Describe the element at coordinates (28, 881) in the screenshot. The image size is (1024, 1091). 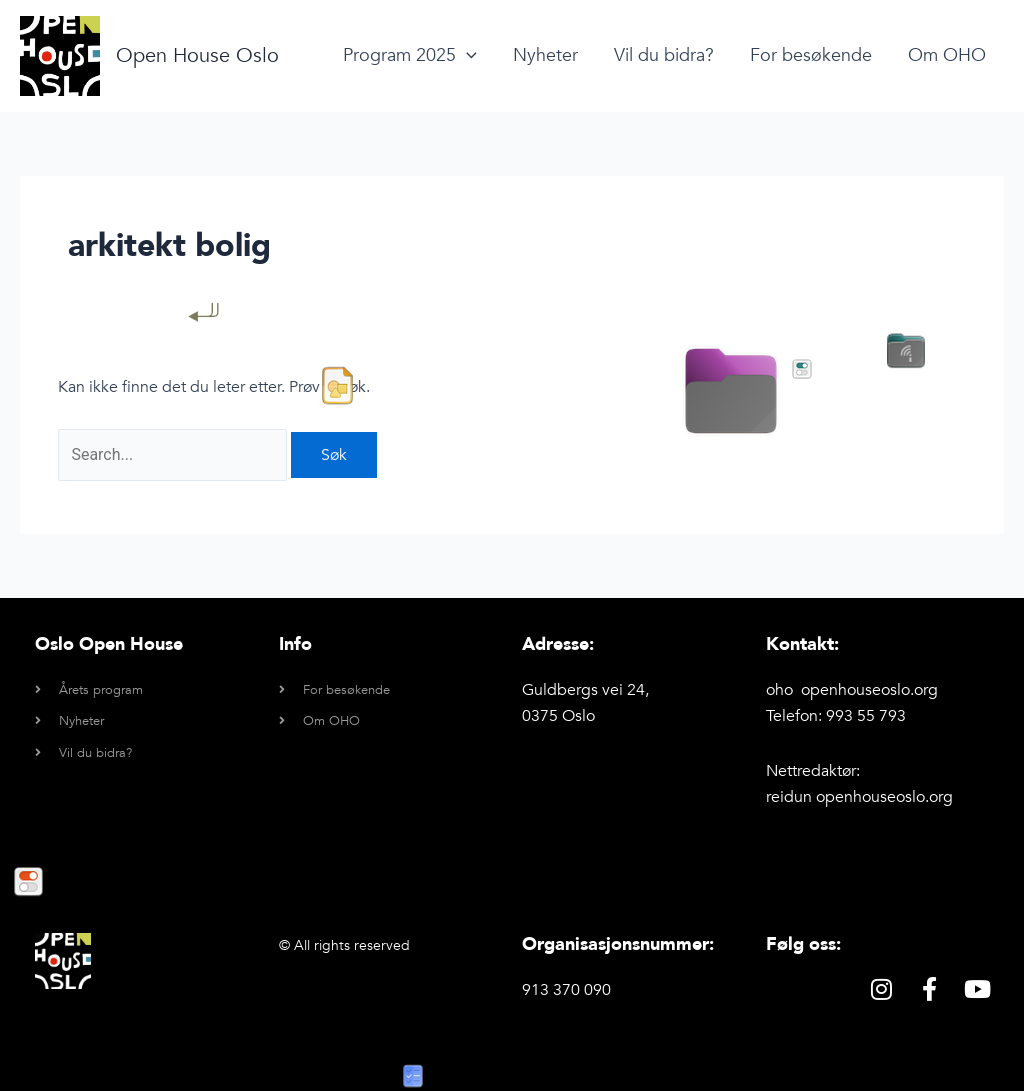
I see `open system tweaks or settings customization` at that location.